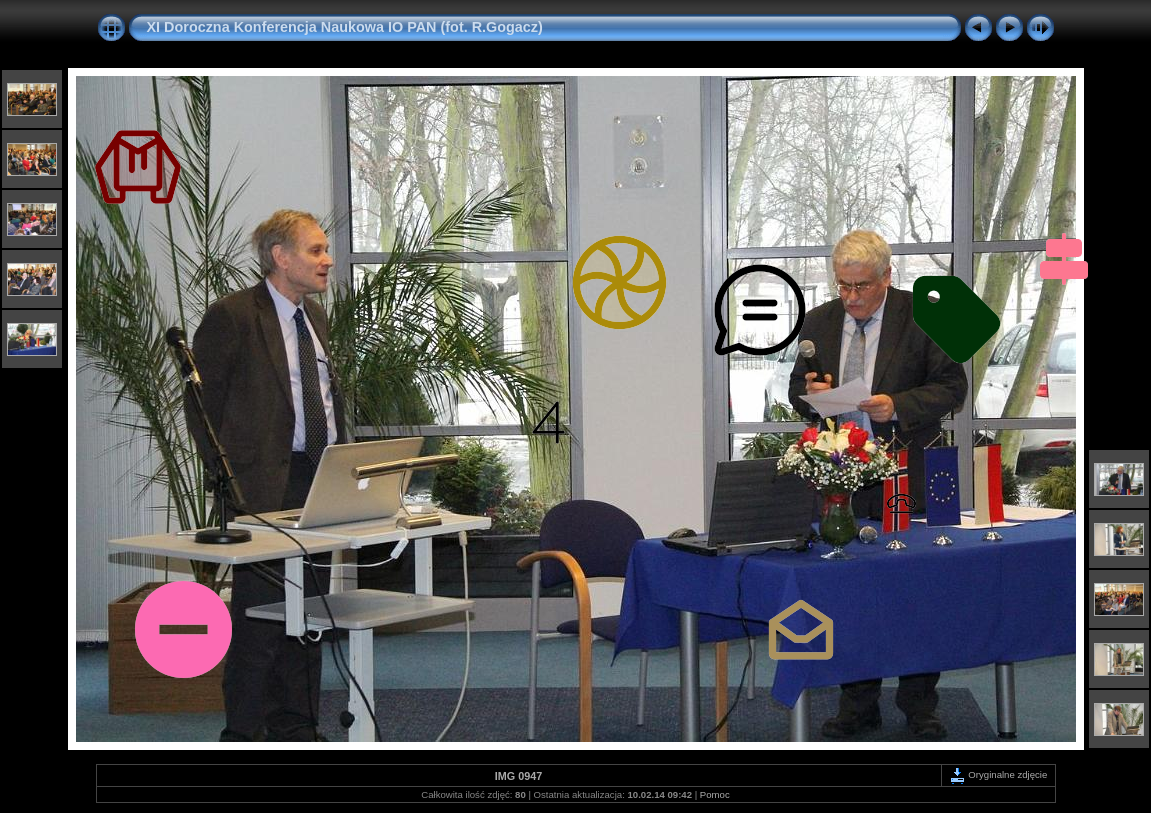 This screenshot has width=1151, height=813. Describe the element at coordinates (549, 422) in the screenshot. I see `indicates step four in a multi-step process` at that location.